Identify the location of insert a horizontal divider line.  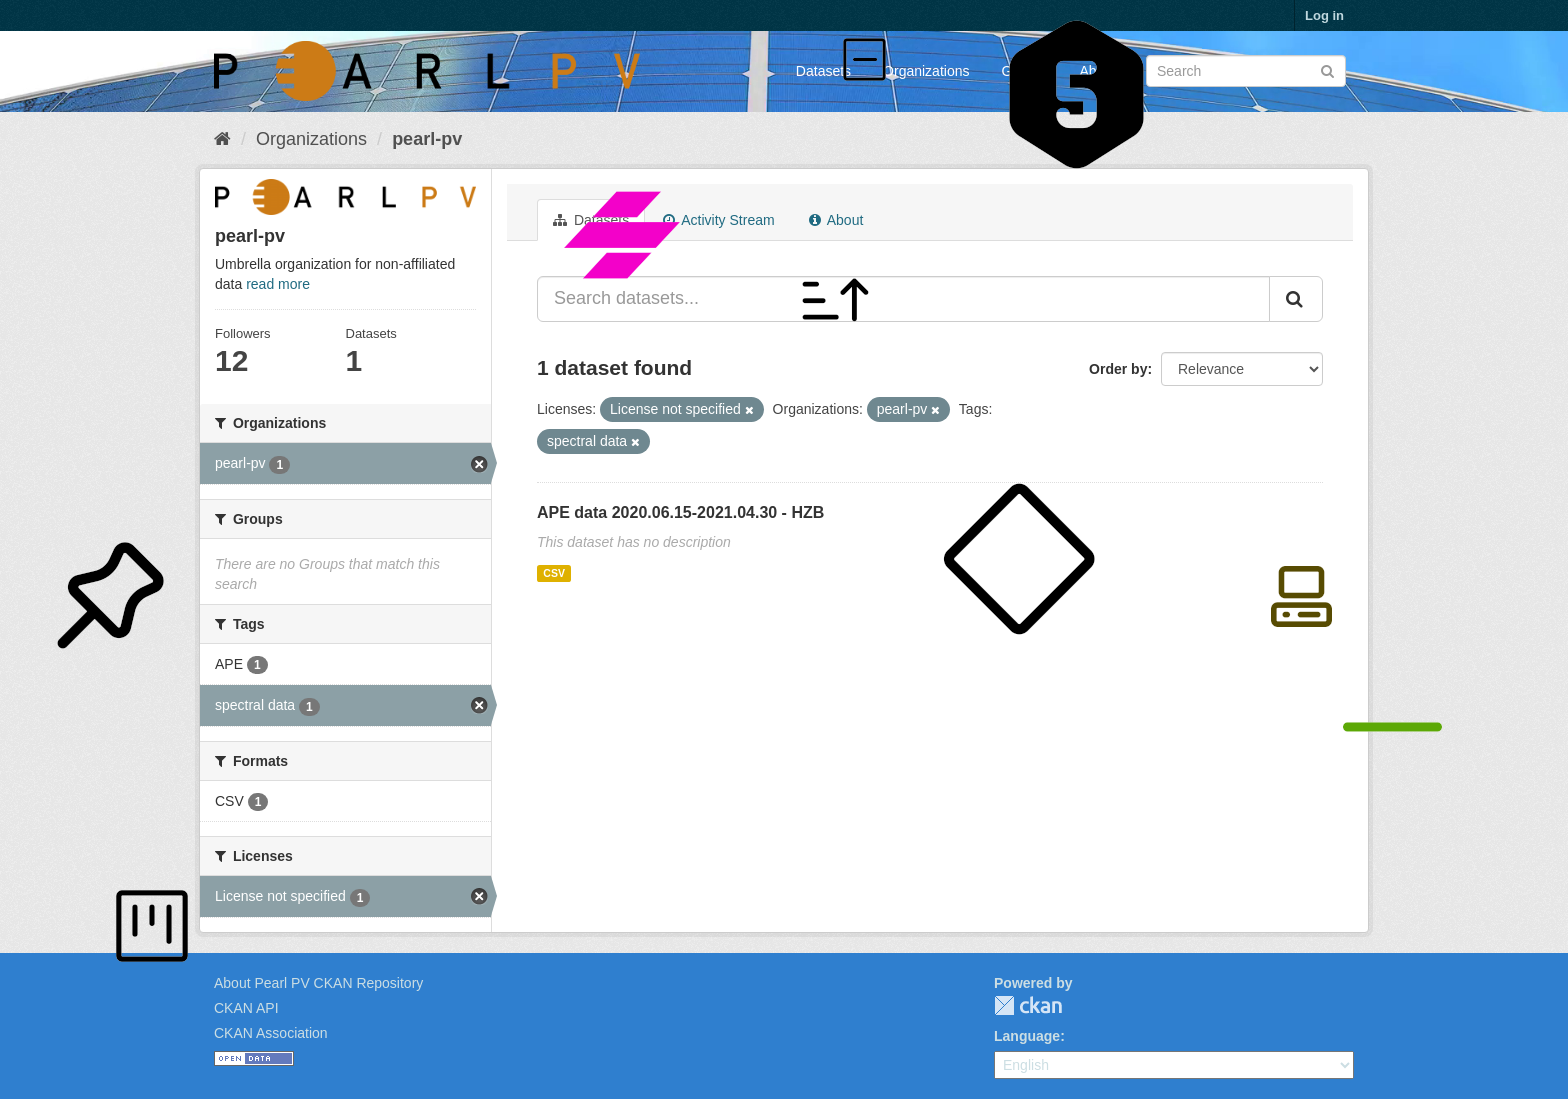
(1392, 728).